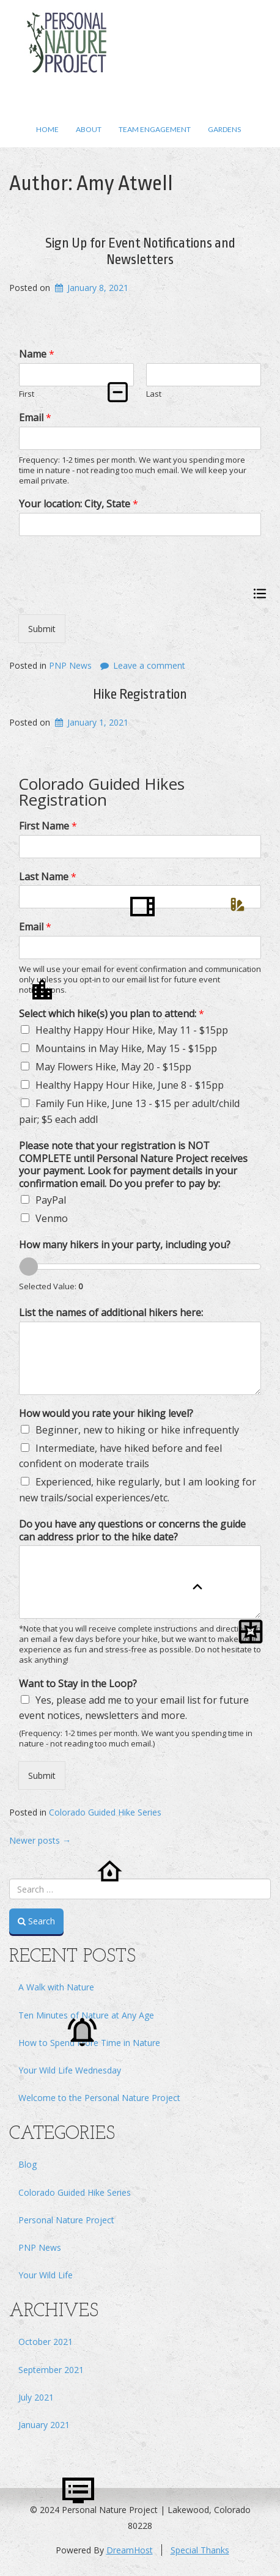  Describe the element at coordinates (117, 392) in the screenshot. I see `collapse or minimize a section` at that location.